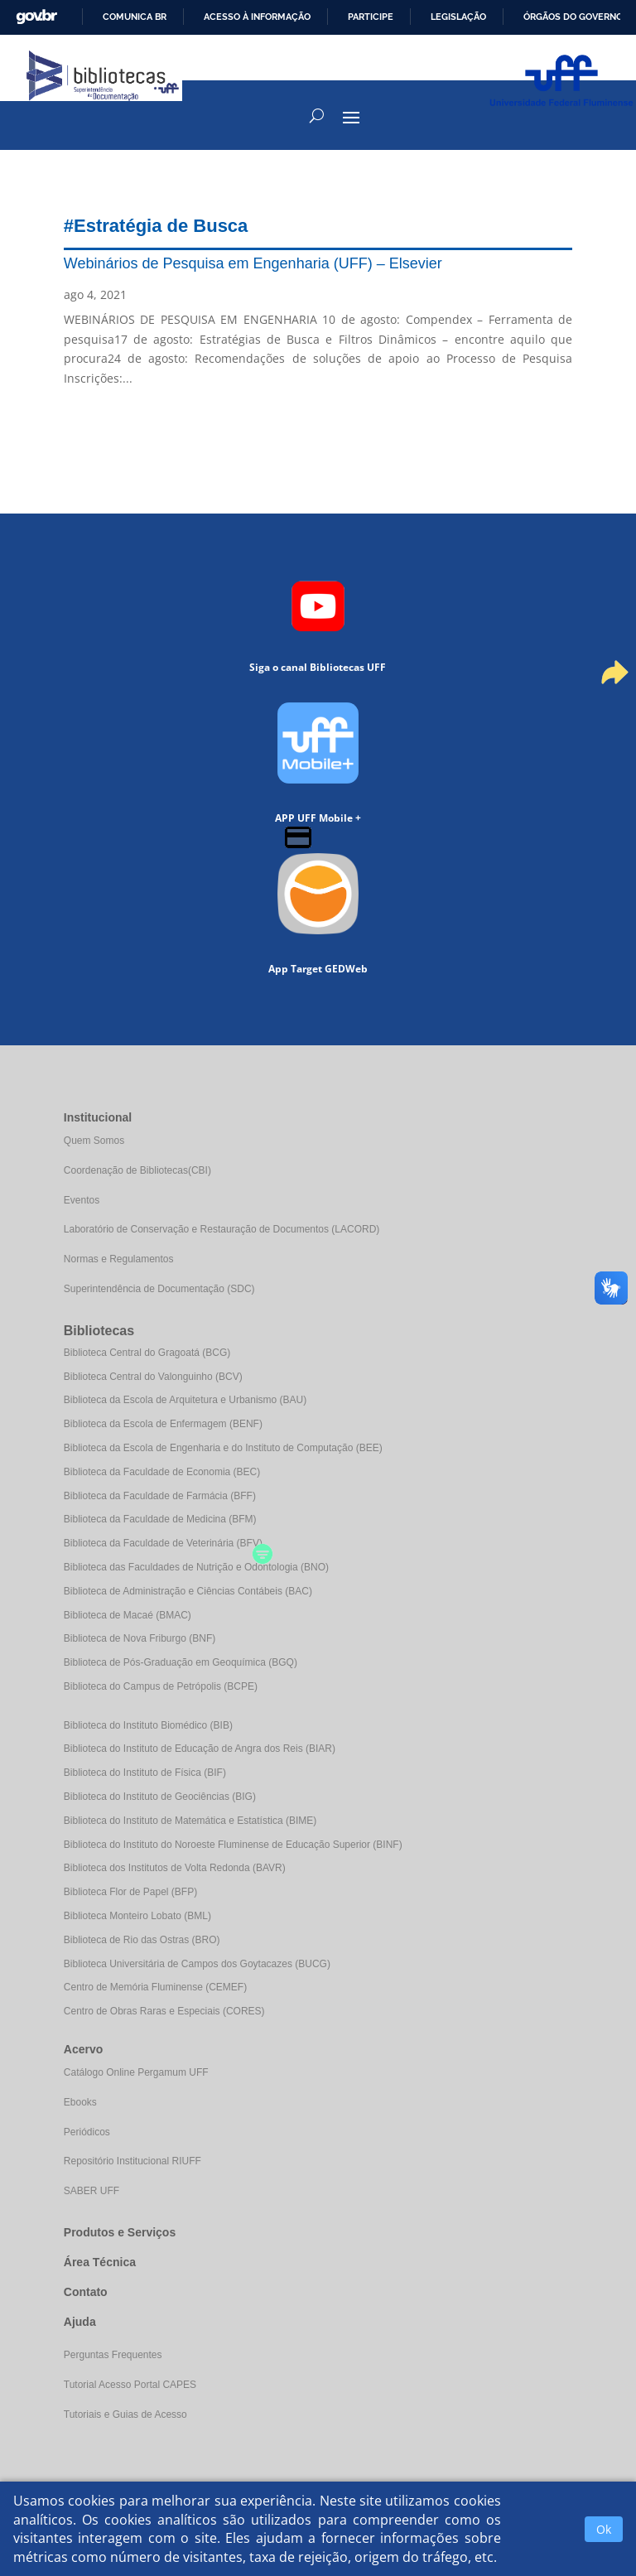 The image size is (636, 2576). I want to click on share or forward content, so click(614, 672).